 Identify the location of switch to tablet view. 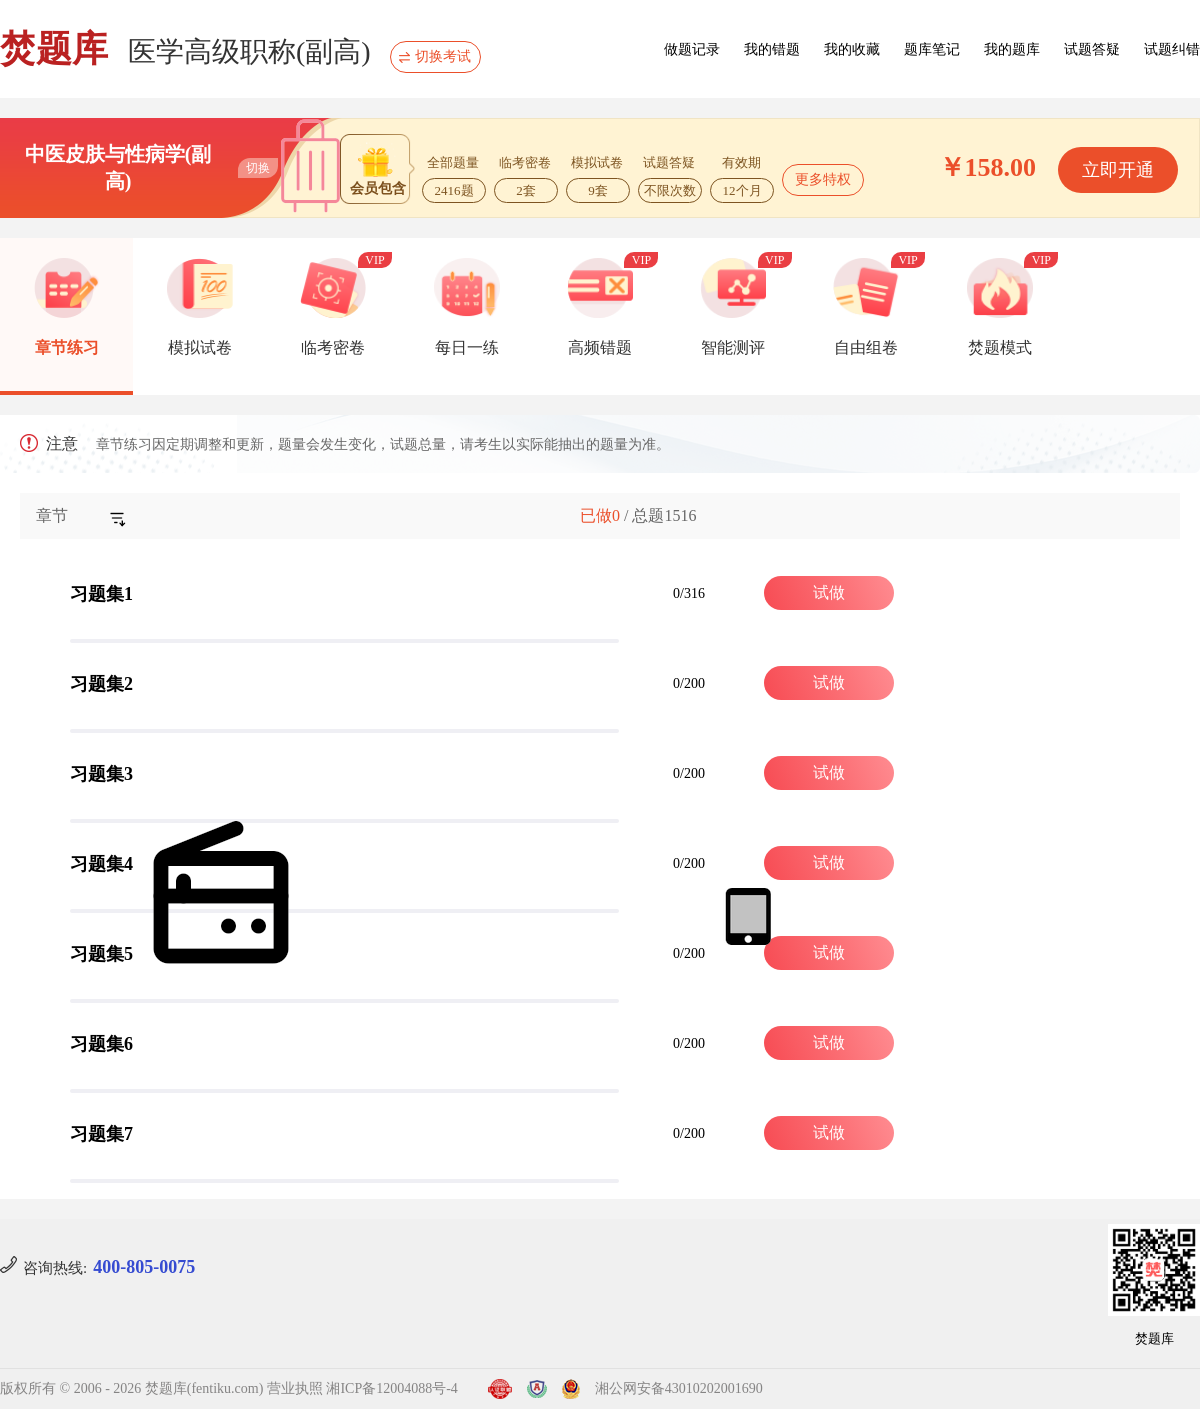
(749, 916).